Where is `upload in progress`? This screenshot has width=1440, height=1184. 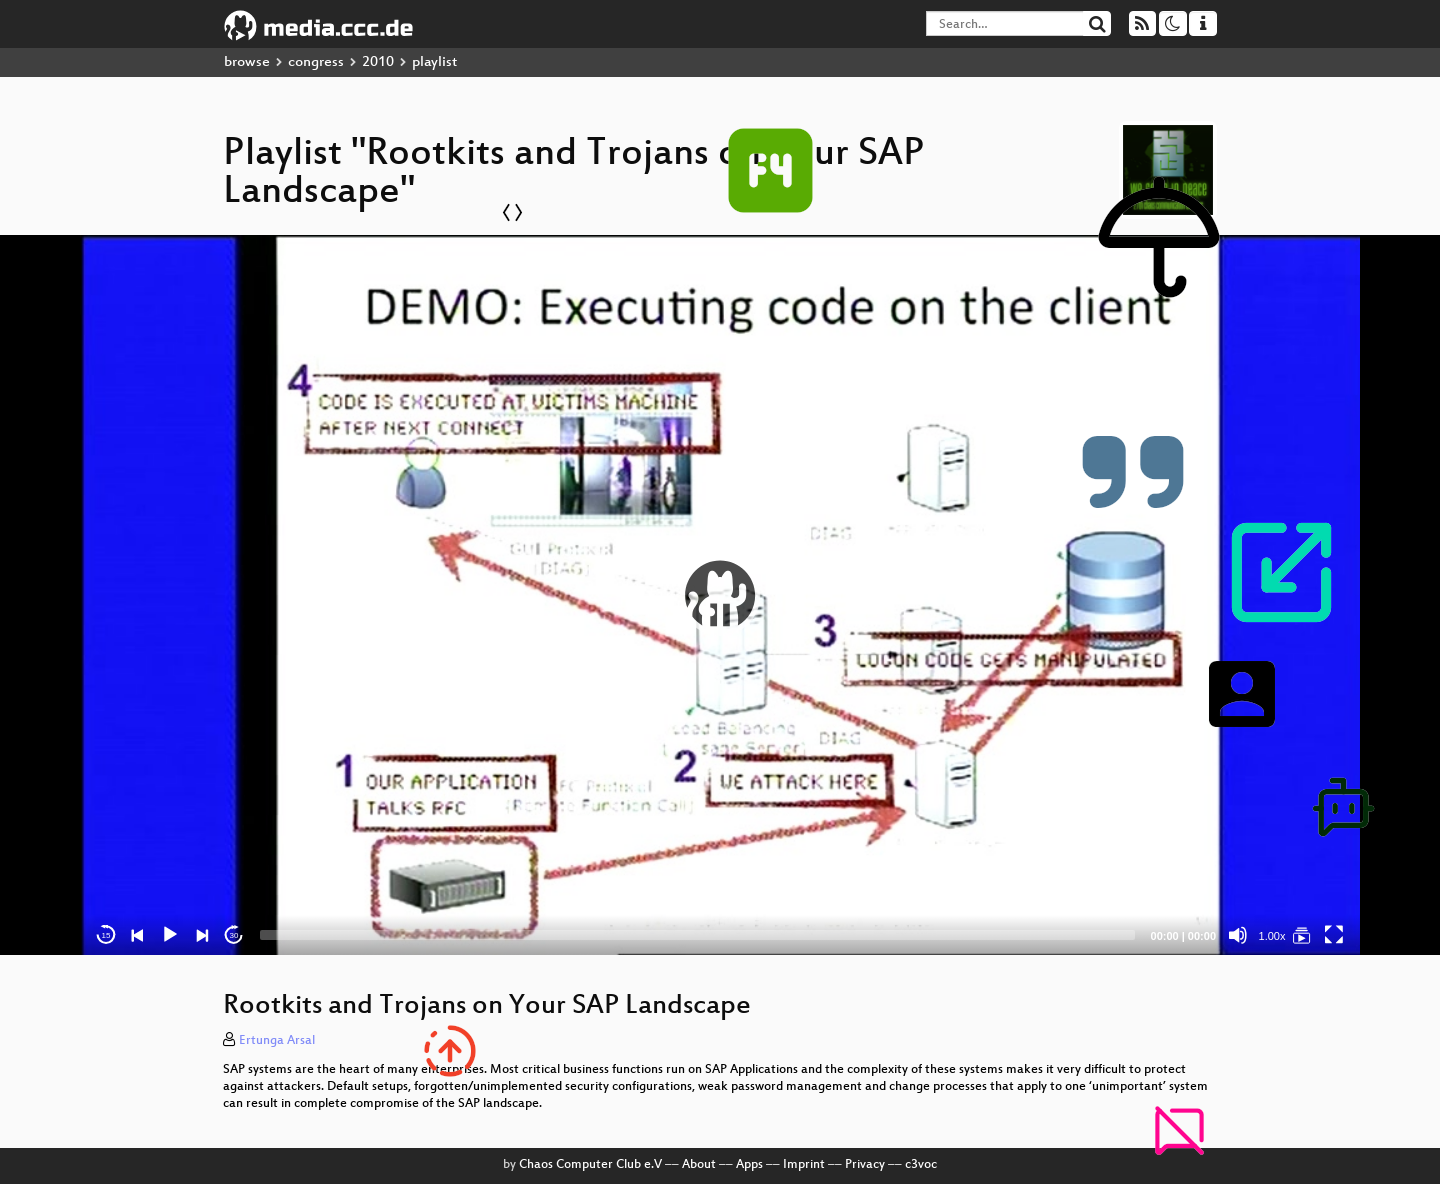 upload in progress is located at coordinates (450, 1051).